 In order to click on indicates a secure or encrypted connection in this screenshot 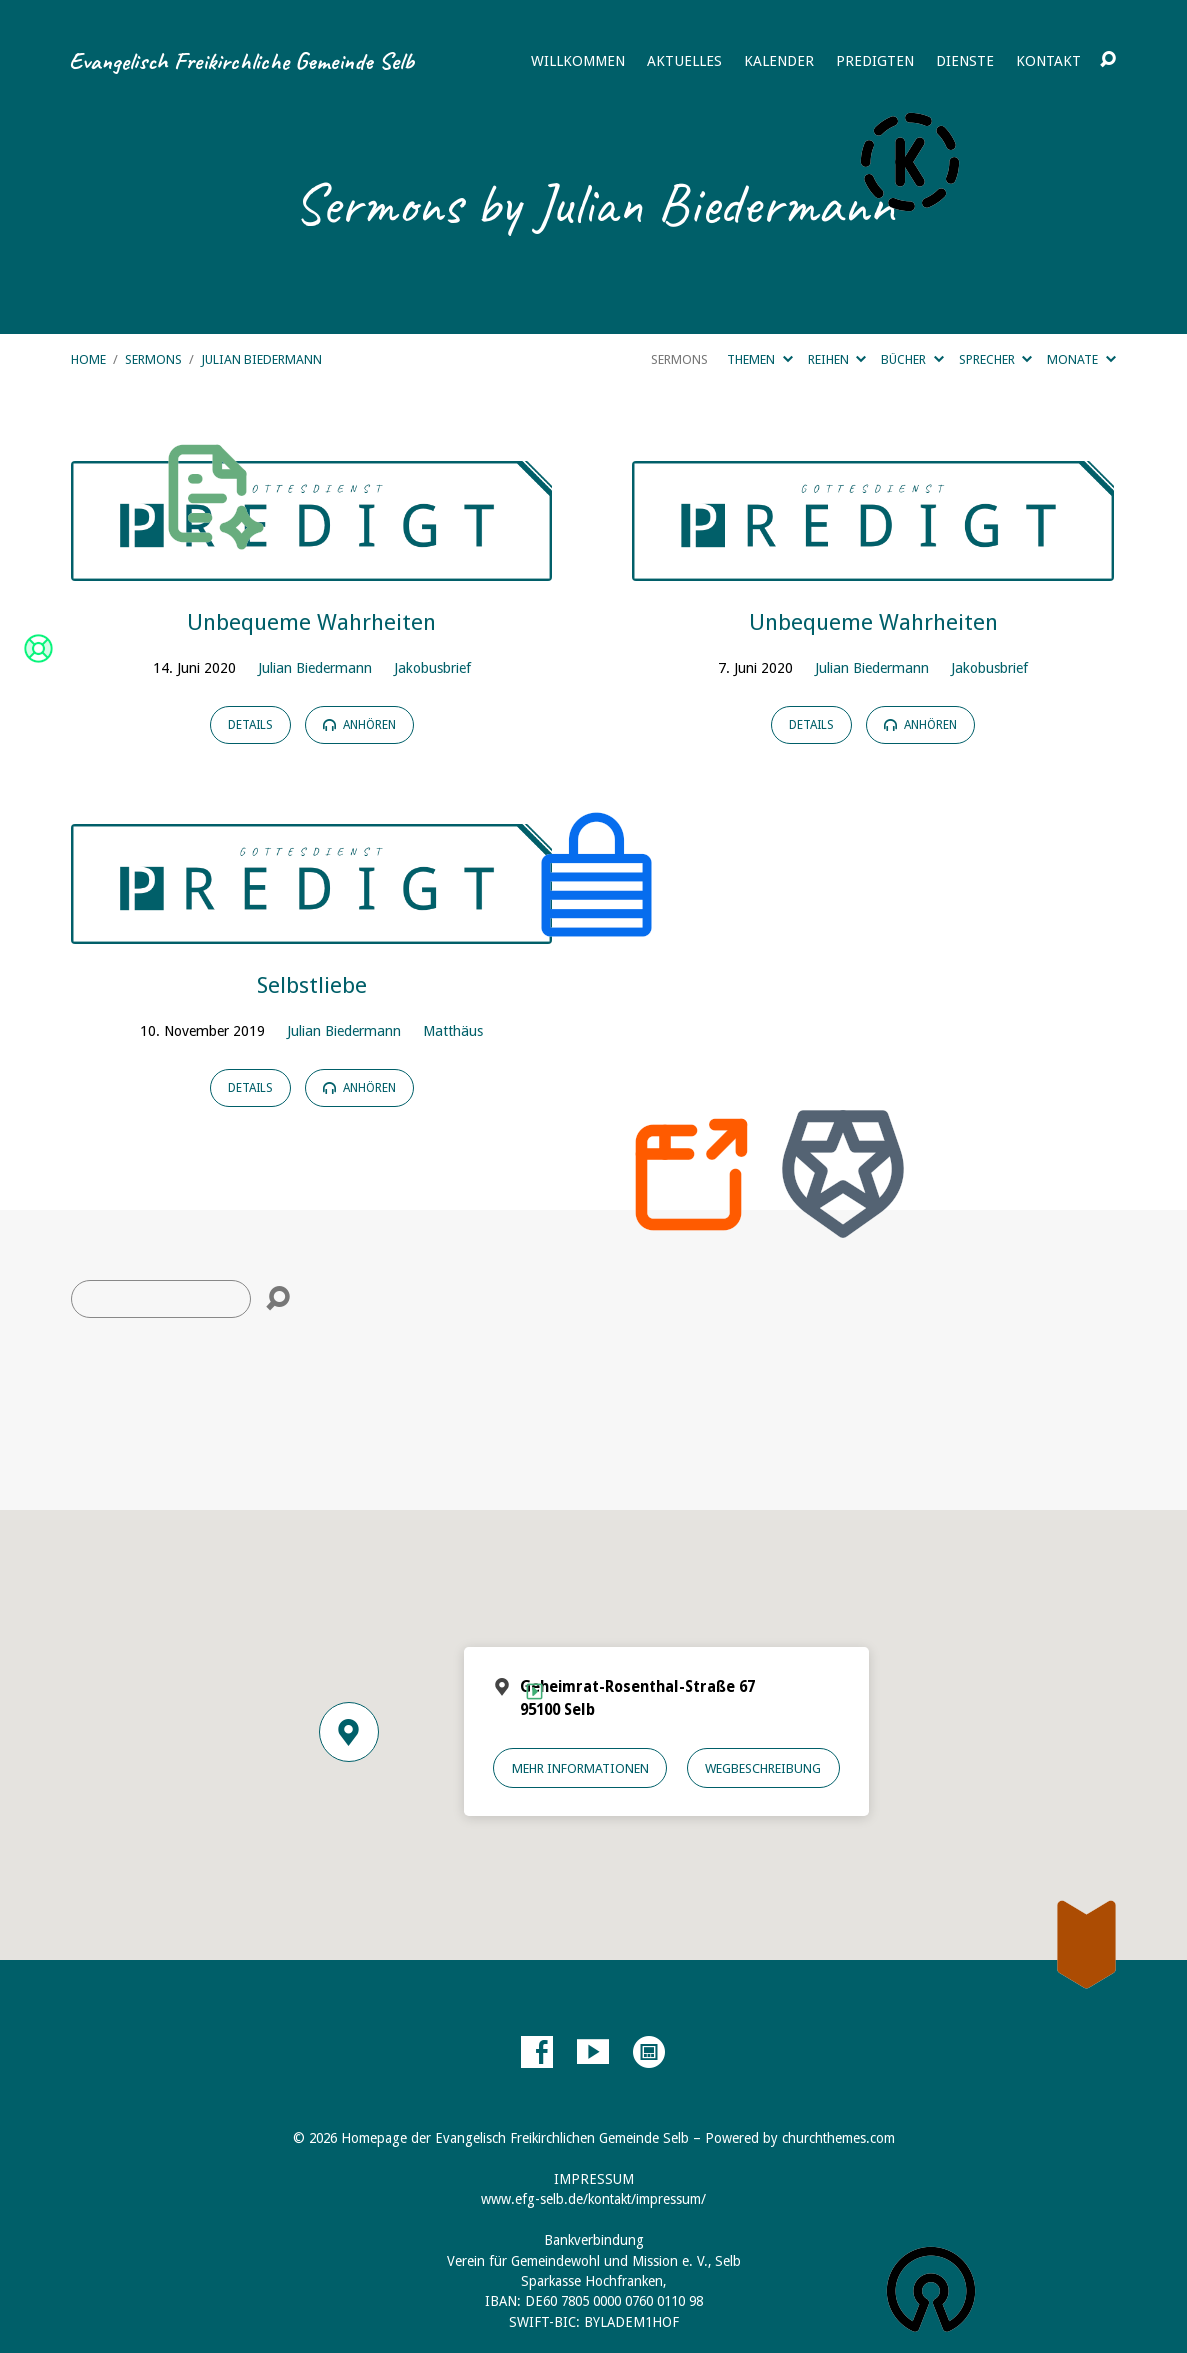, I will do `click(596, 881)`.